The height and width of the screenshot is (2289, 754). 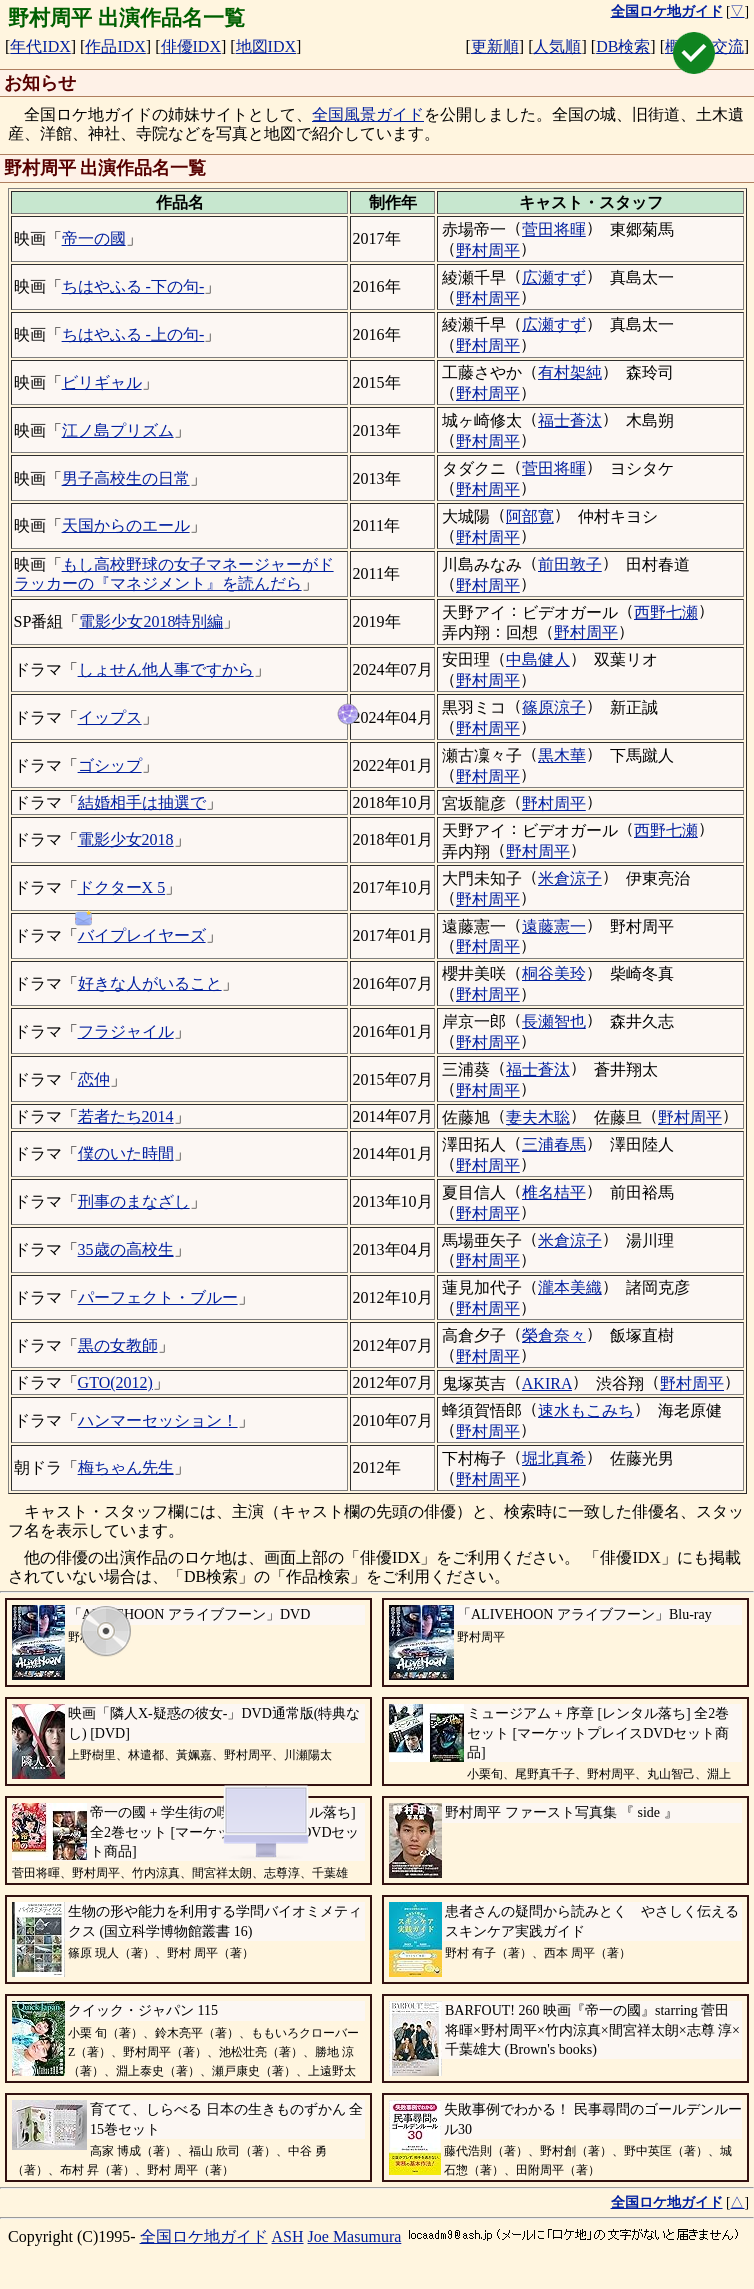 I want to click on represents a connected iMac device, so click(x=266, y=1820).